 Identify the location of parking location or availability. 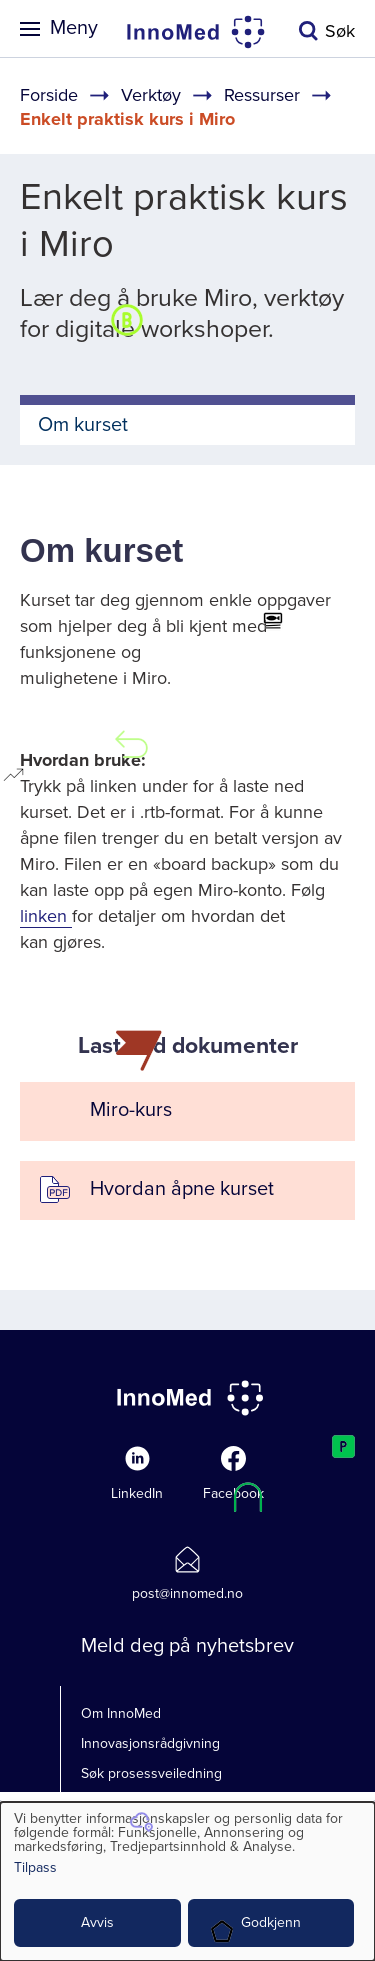
(343, 1446).